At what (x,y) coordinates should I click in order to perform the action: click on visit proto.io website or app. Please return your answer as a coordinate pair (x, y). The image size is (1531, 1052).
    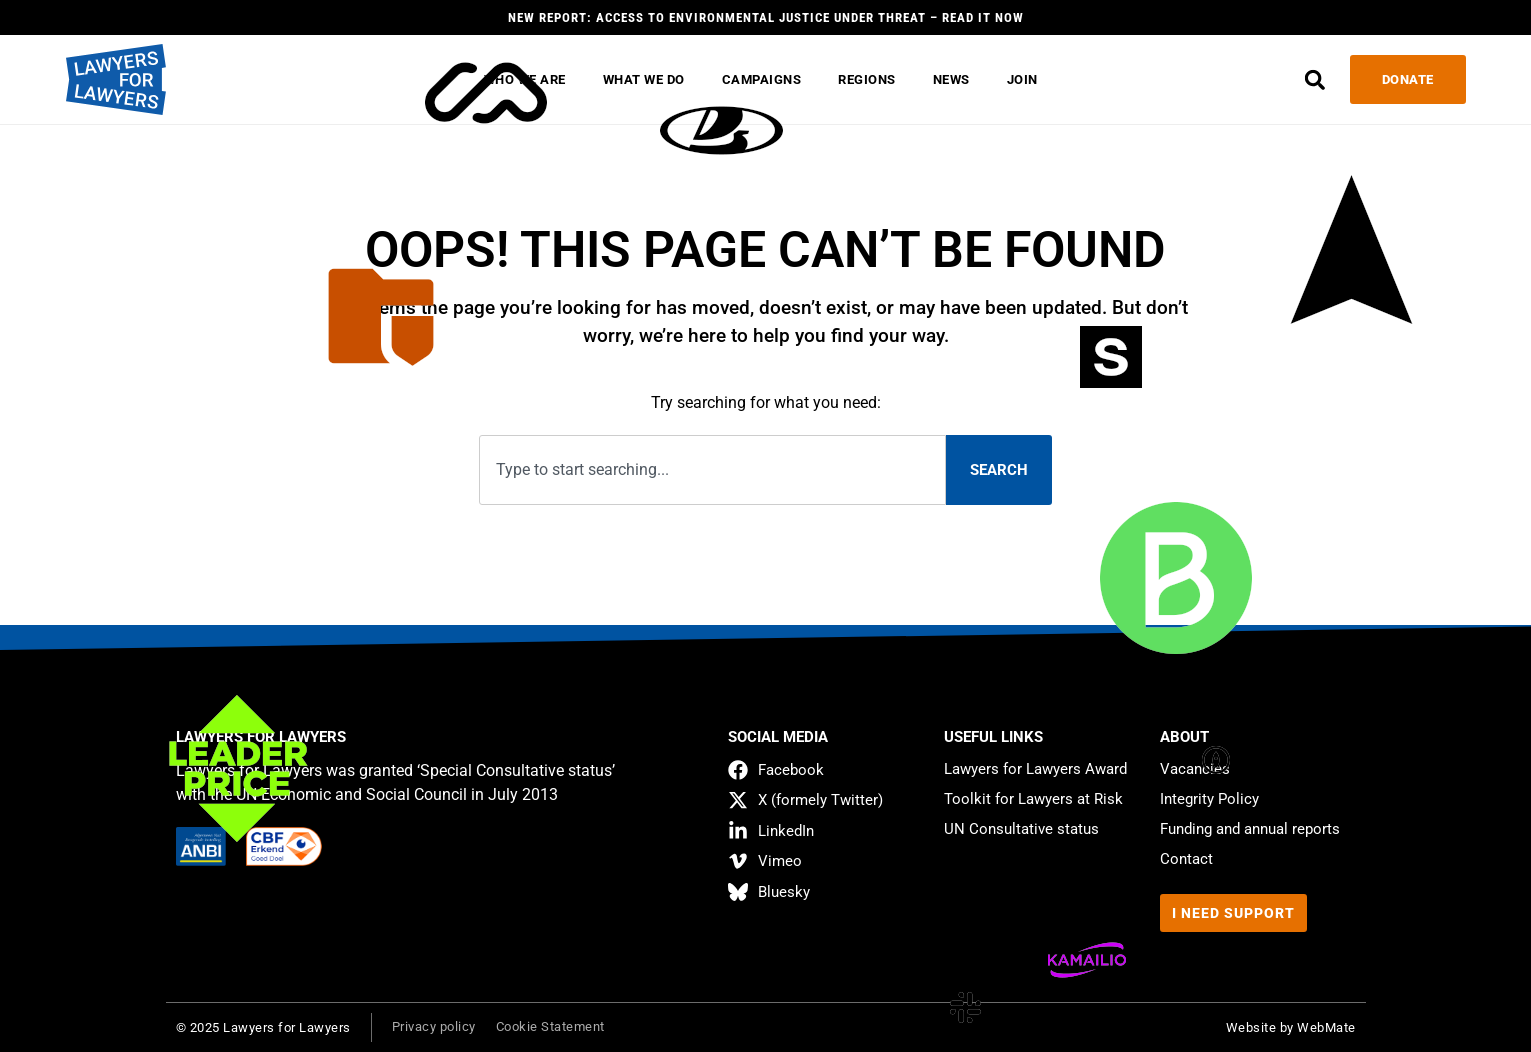
    Looking at the image, I should click on (1216, 760).